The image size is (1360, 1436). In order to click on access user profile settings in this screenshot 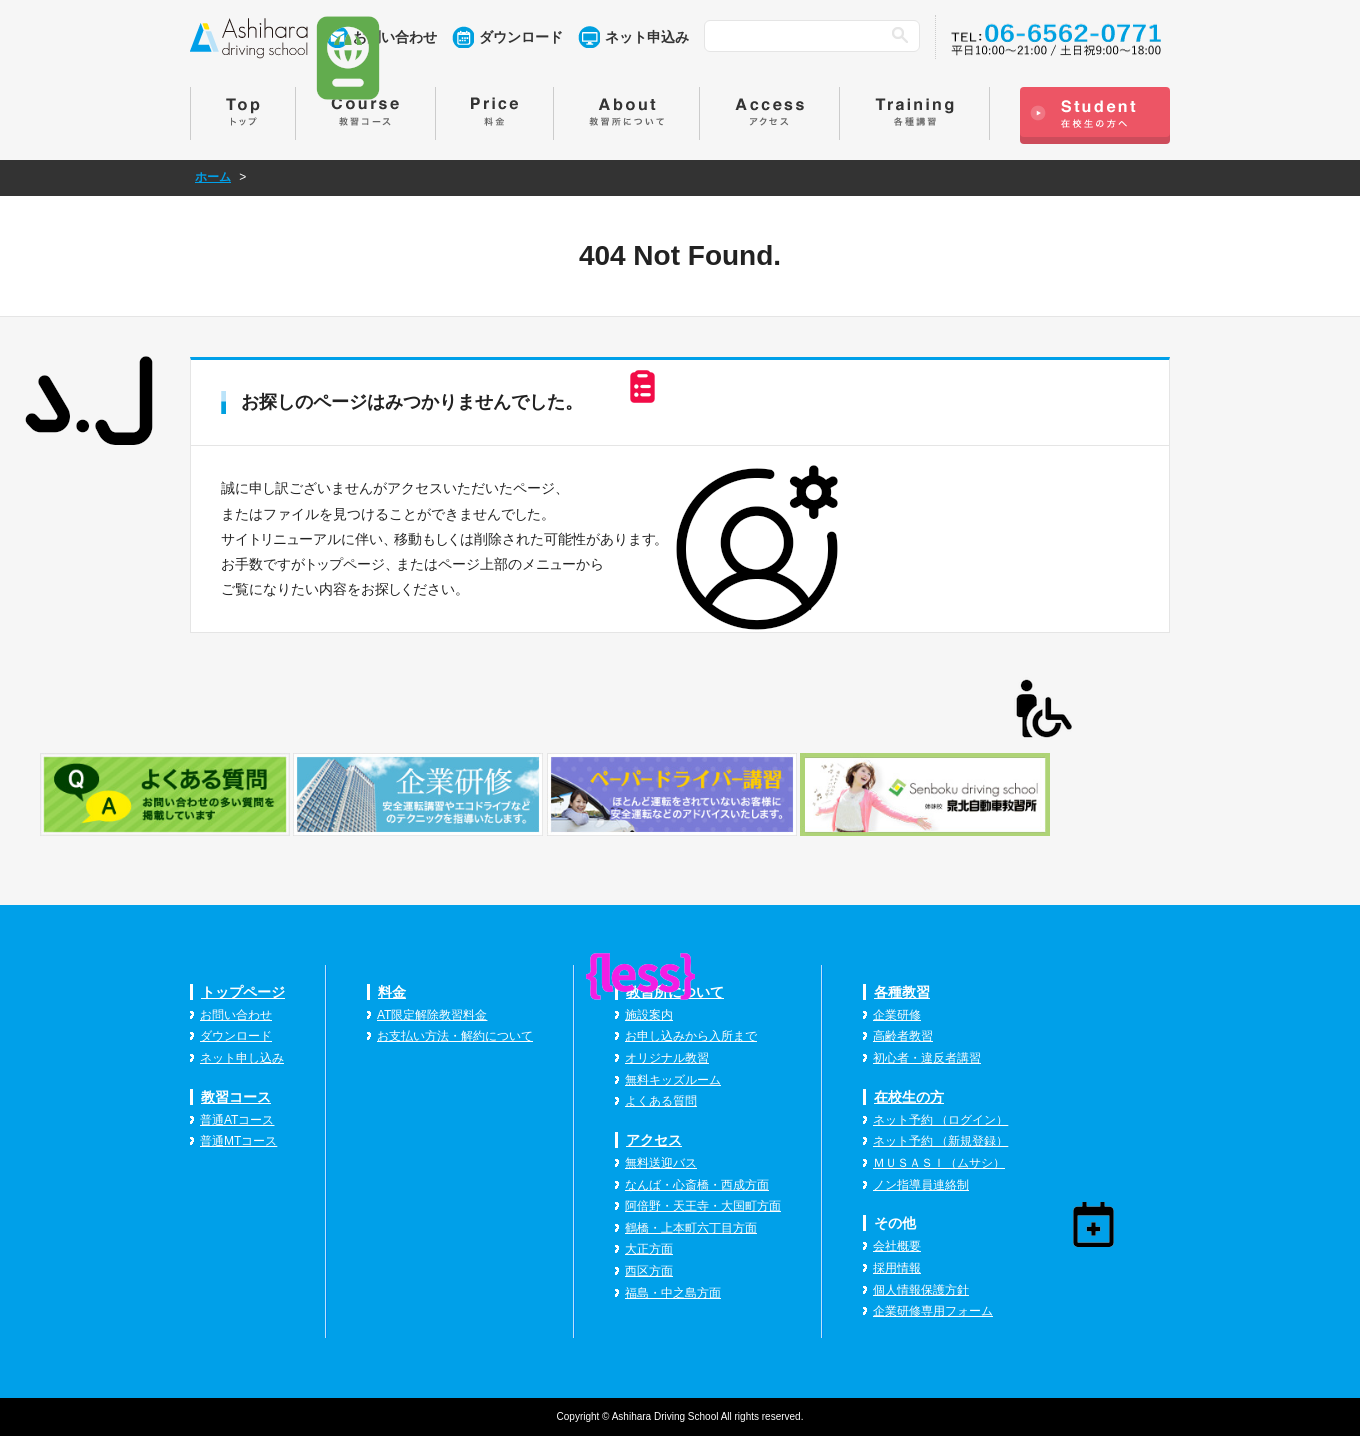, I will do `click(757, 549)`.